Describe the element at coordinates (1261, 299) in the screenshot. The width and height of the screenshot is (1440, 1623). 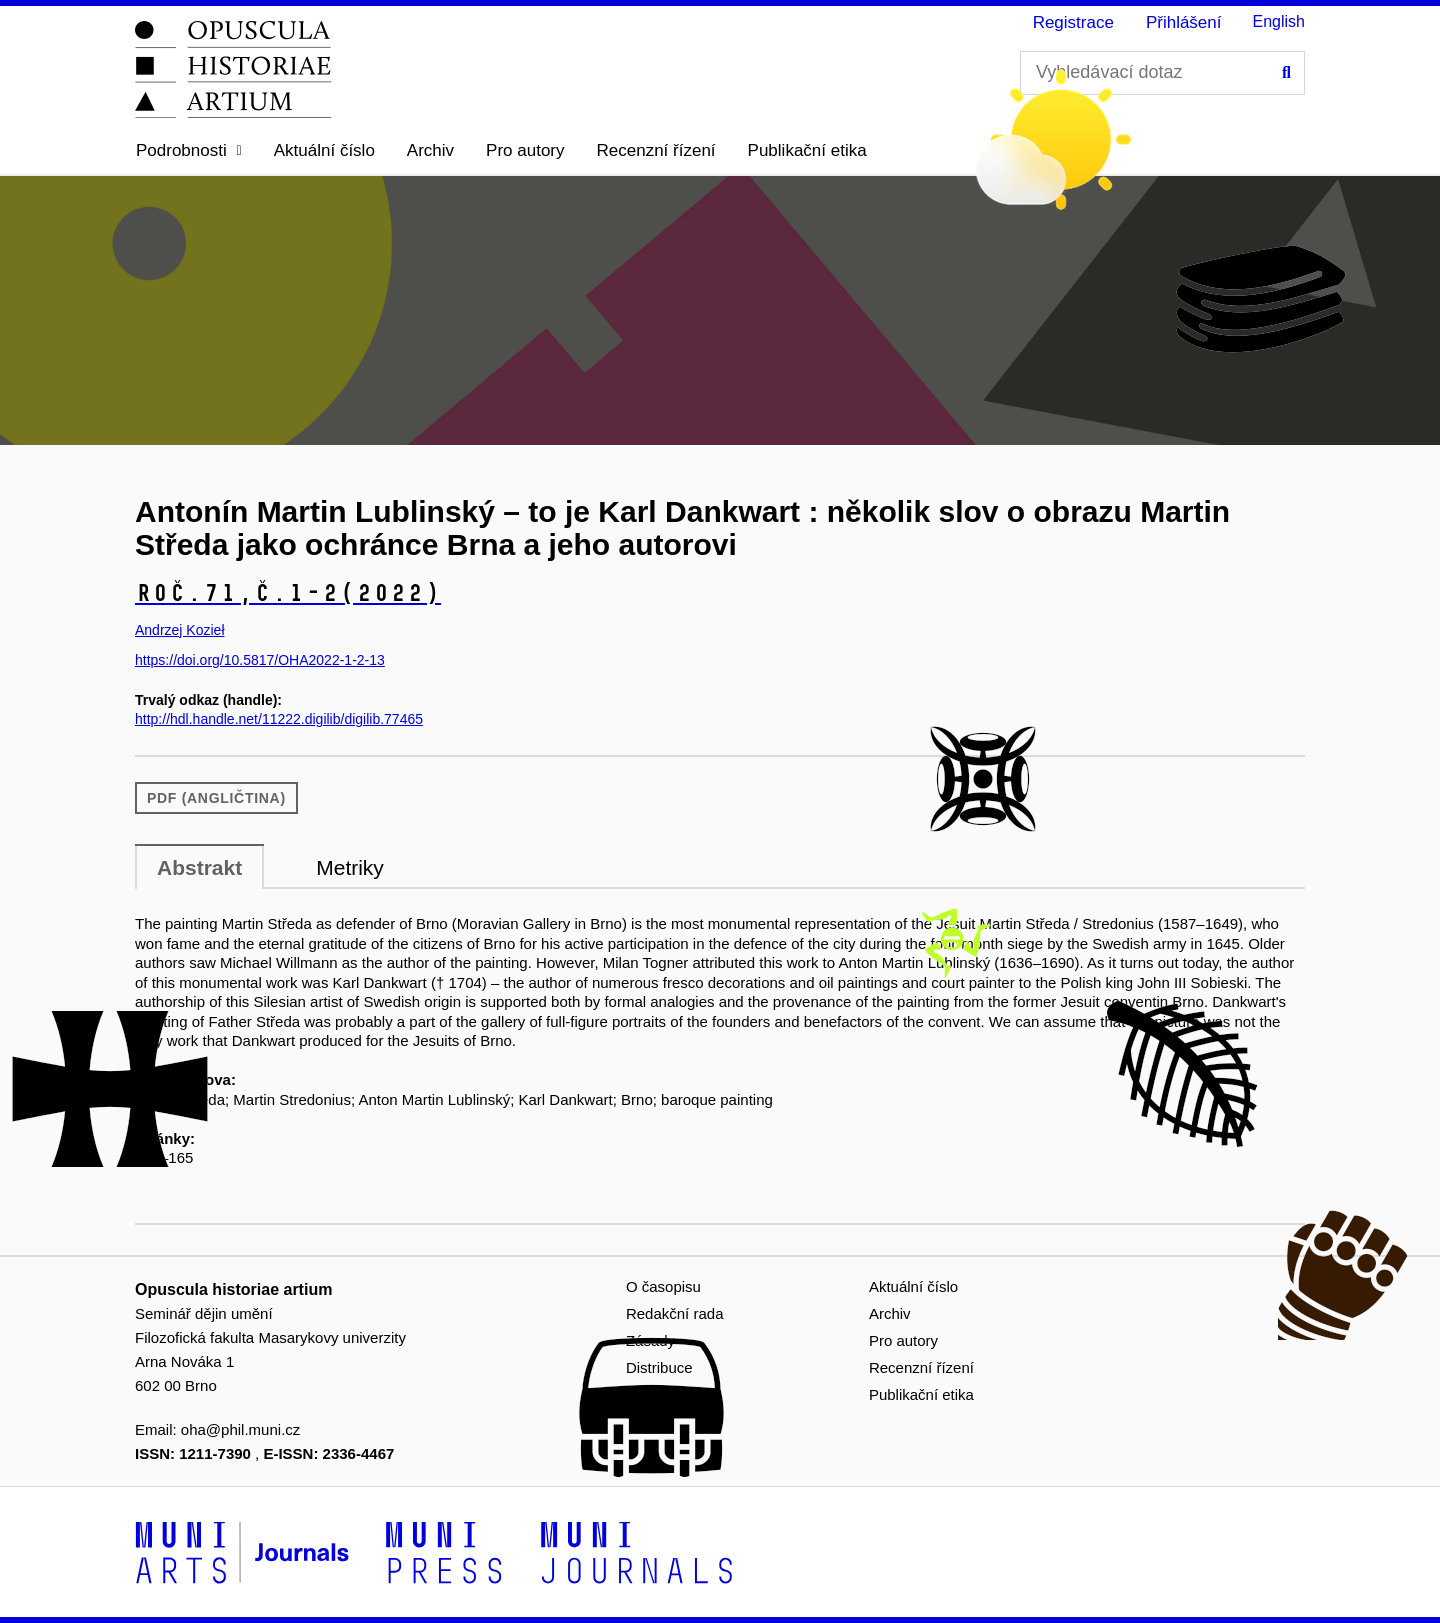
I see `select bedding or blanket item in inventory` at that location.